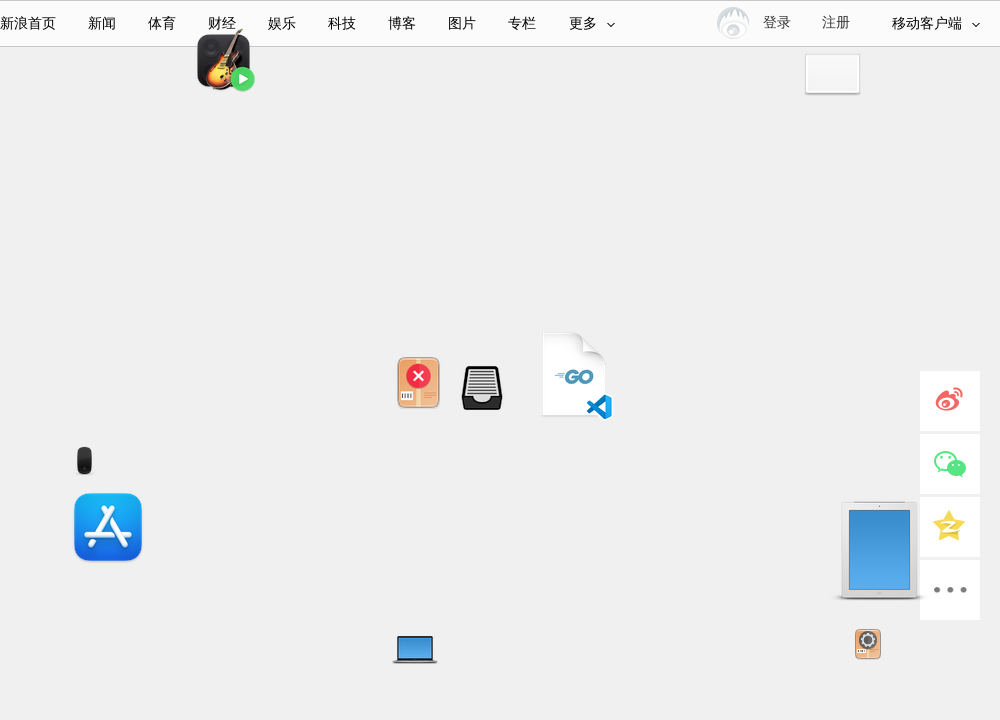 The image size is (1000, 720). Describe the element at coordinates (84, 461) in the screenshot. I see `bluetooth mouse connected` at that location.